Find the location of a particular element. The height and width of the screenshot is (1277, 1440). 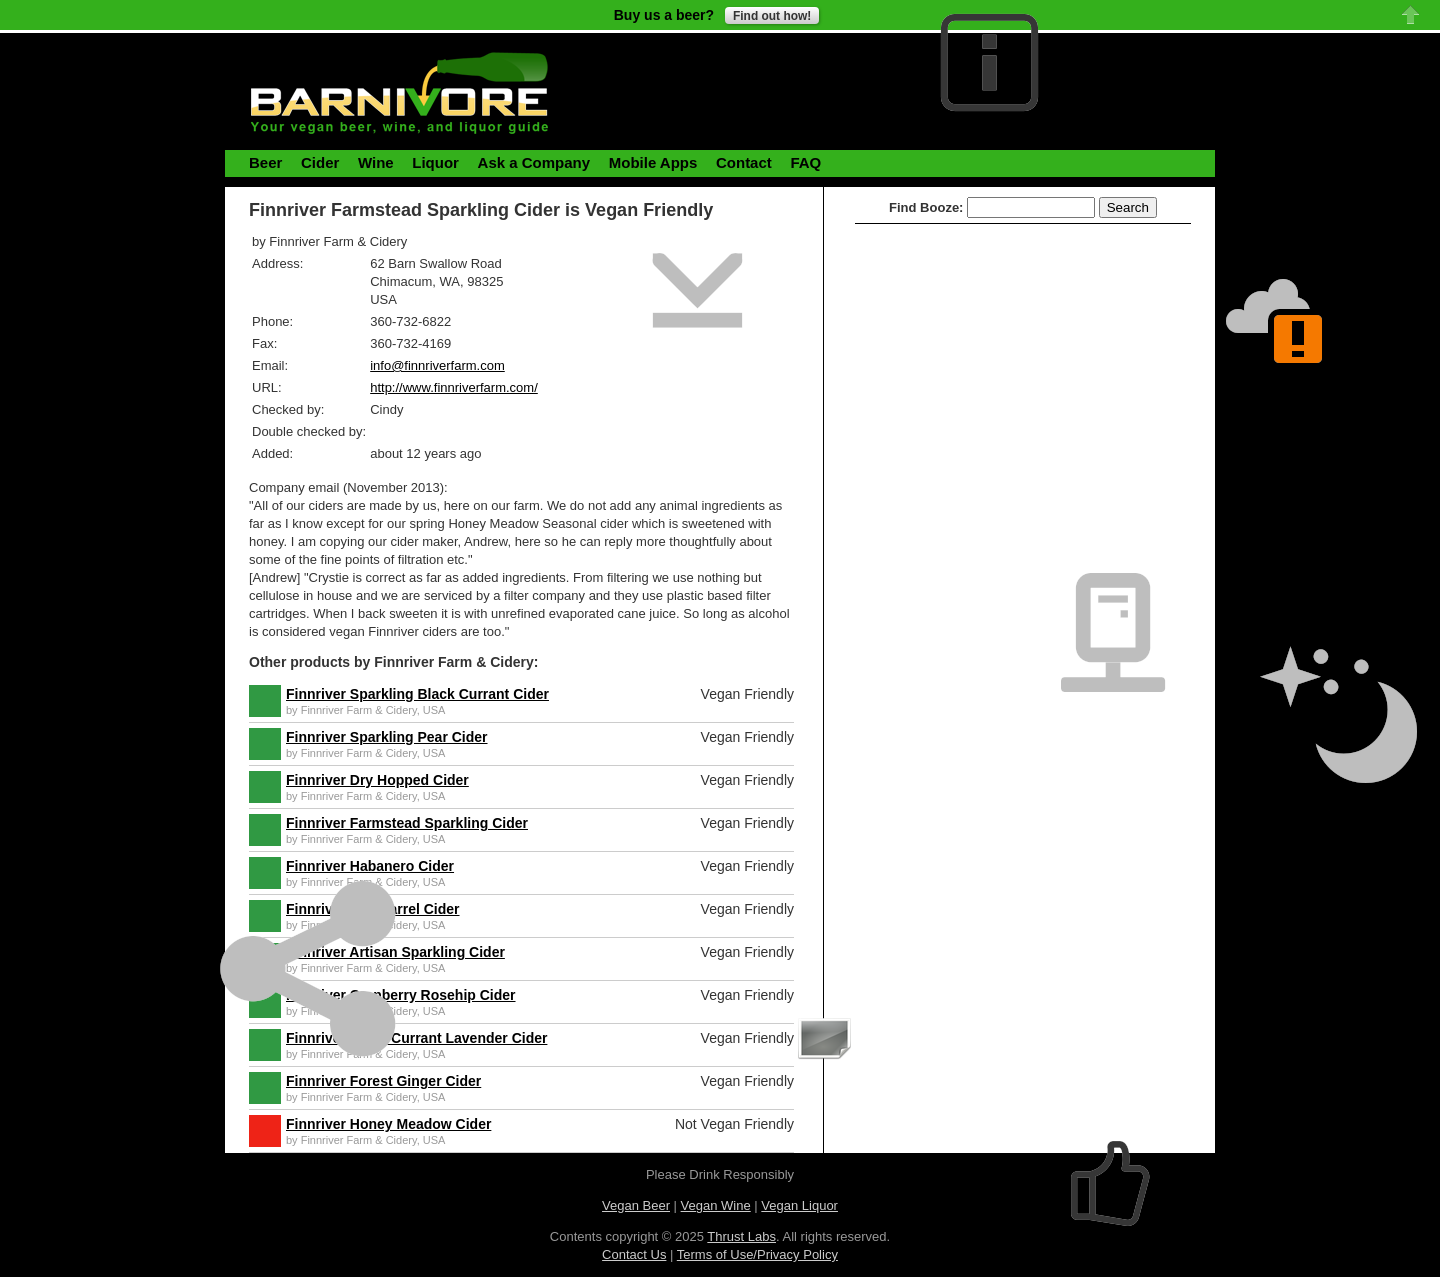

indicates a missing or unavailable image is located at coordinates (824, 1039).